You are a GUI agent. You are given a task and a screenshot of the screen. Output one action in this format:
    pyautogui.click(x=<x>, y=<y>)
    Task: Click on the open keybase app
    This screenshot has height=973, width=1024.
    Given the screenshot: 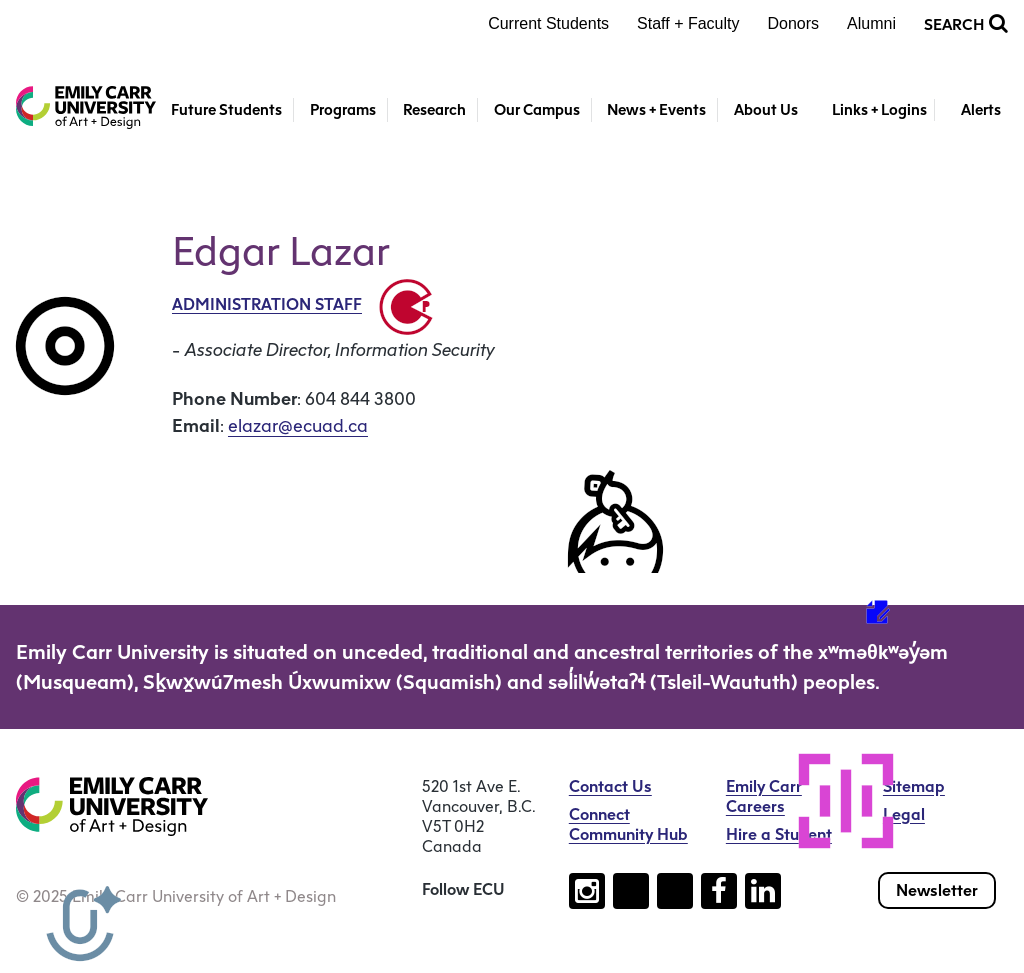 What is the action you would take?
    pyautogui.click(x=615, y=521)
    